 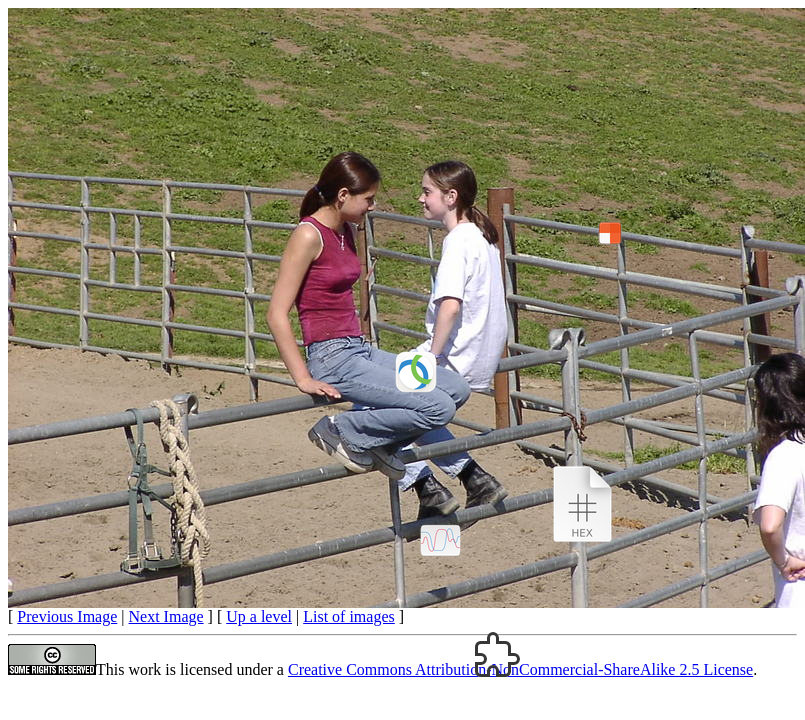 I want to click on switch to the bottom-left workspace, so click(x=610, y=233).